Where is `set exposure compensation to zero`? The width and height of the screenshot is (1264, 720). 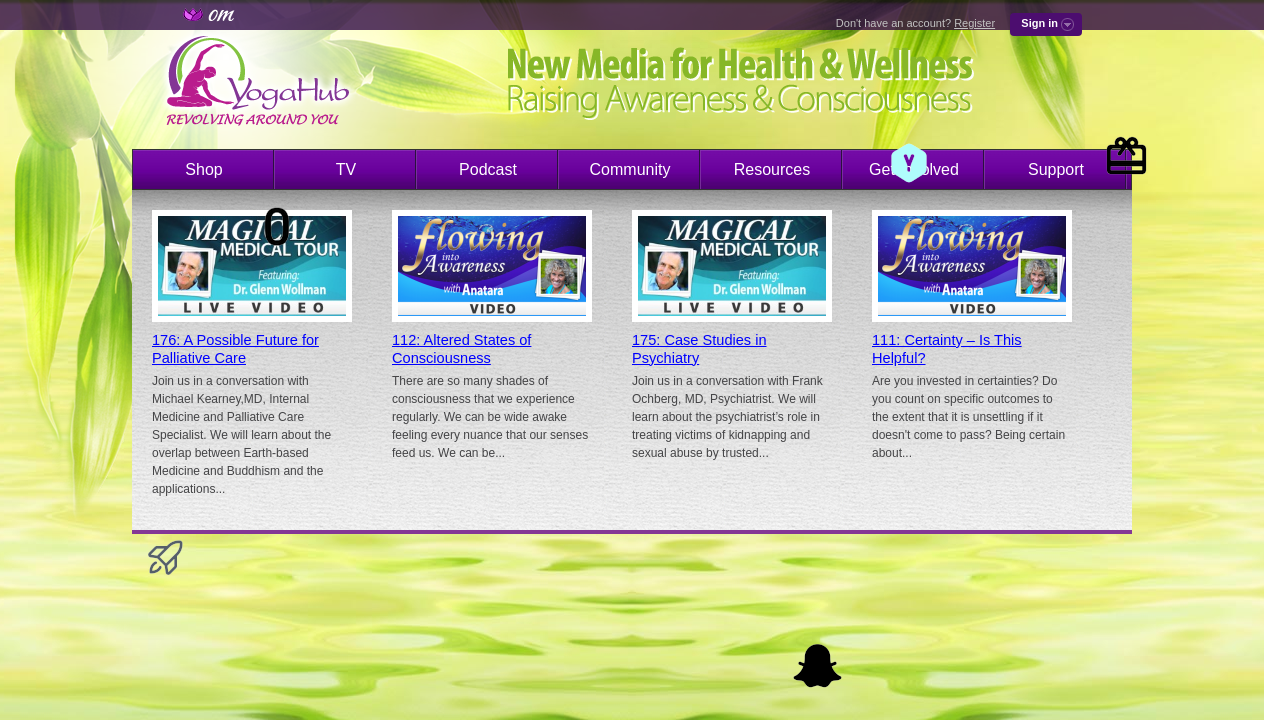 set exposure compensation to zero is located at coordinates (277, 228).